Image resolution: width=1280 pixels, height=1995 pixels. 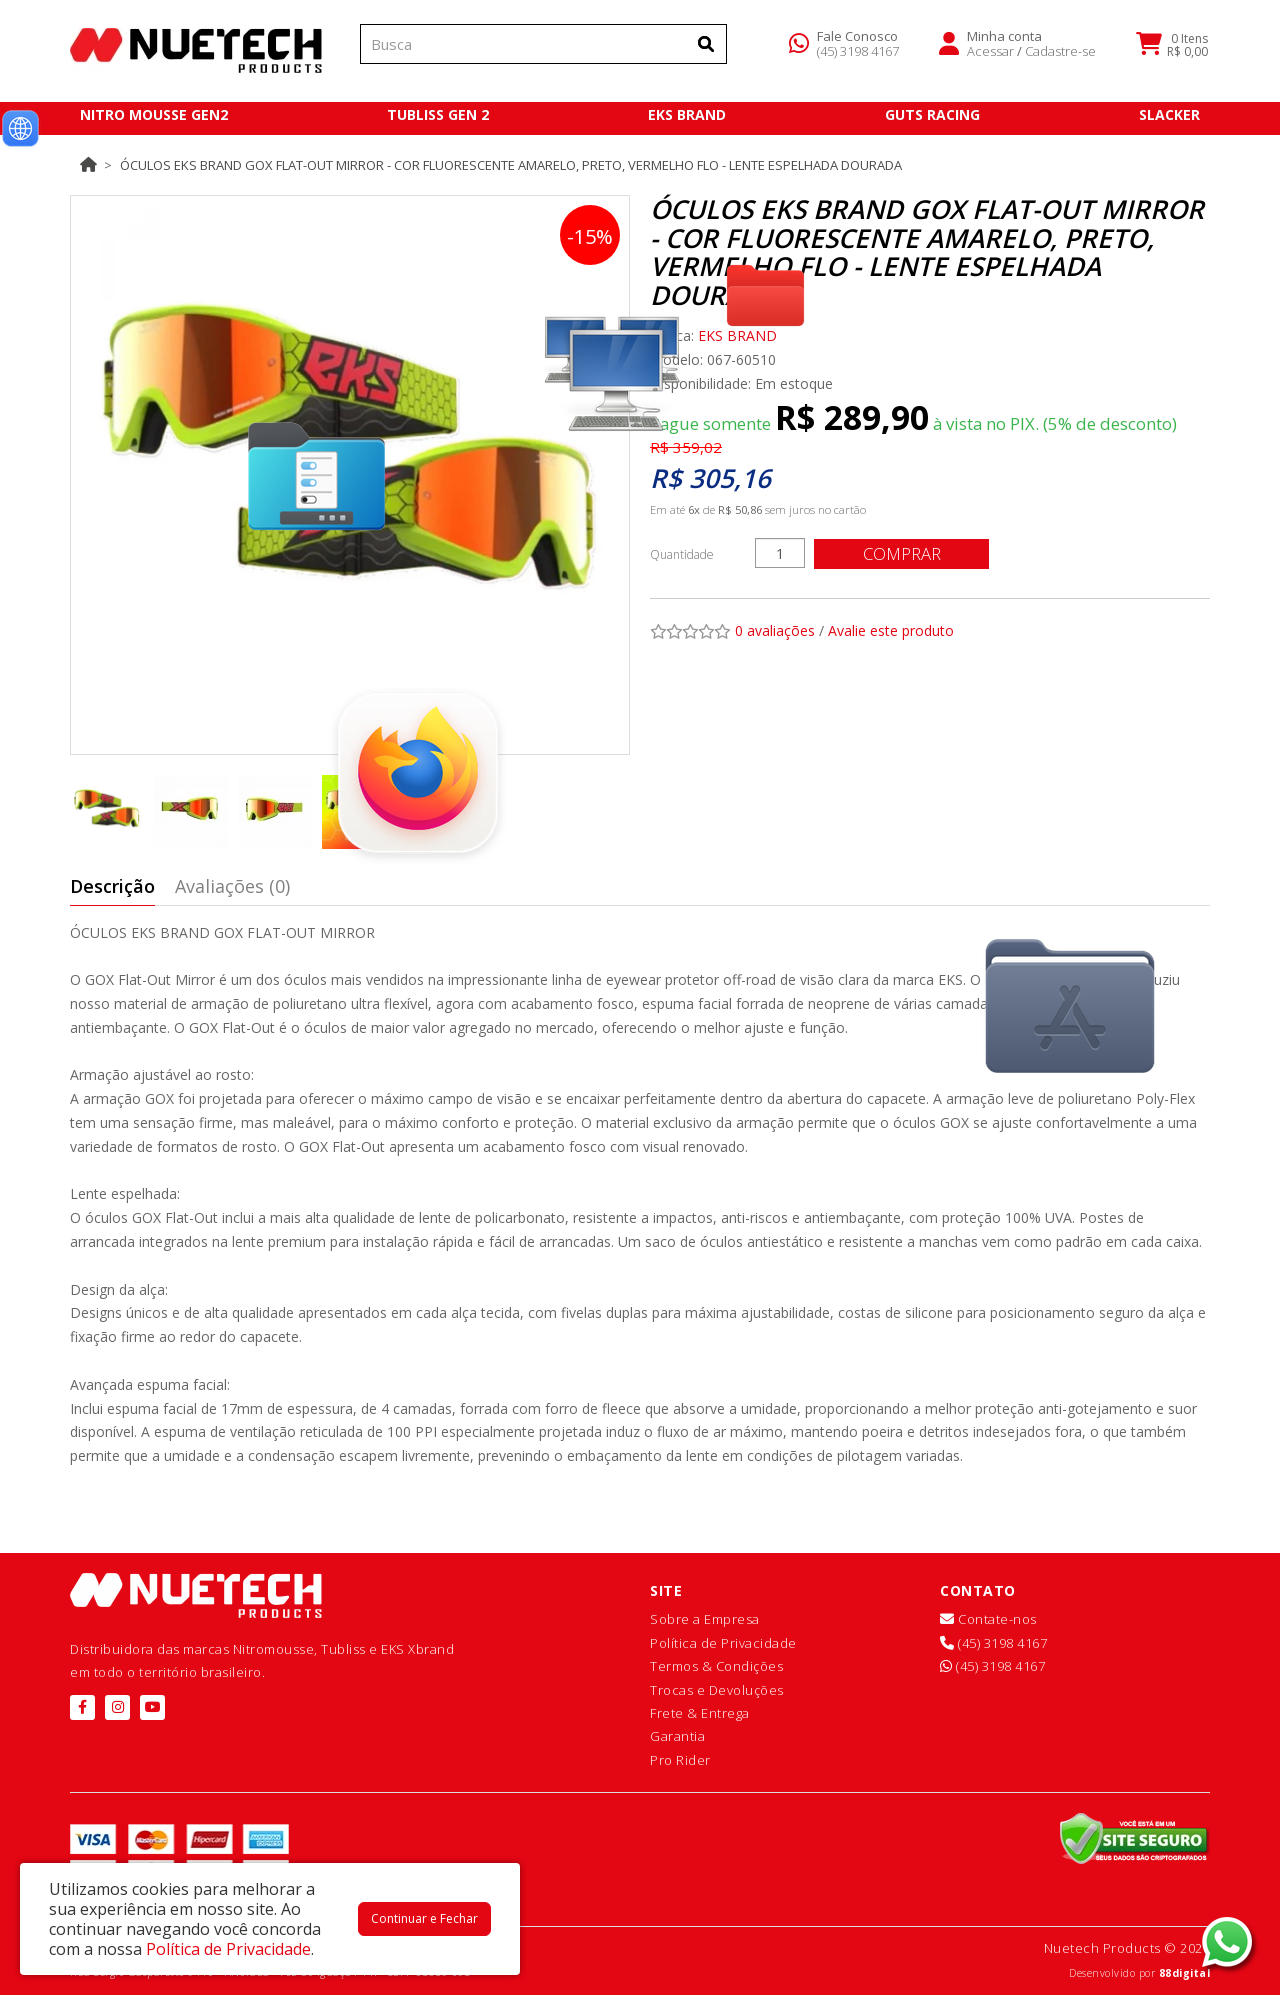 I want to click on open firefox web browser, so click(x=418, y=773).